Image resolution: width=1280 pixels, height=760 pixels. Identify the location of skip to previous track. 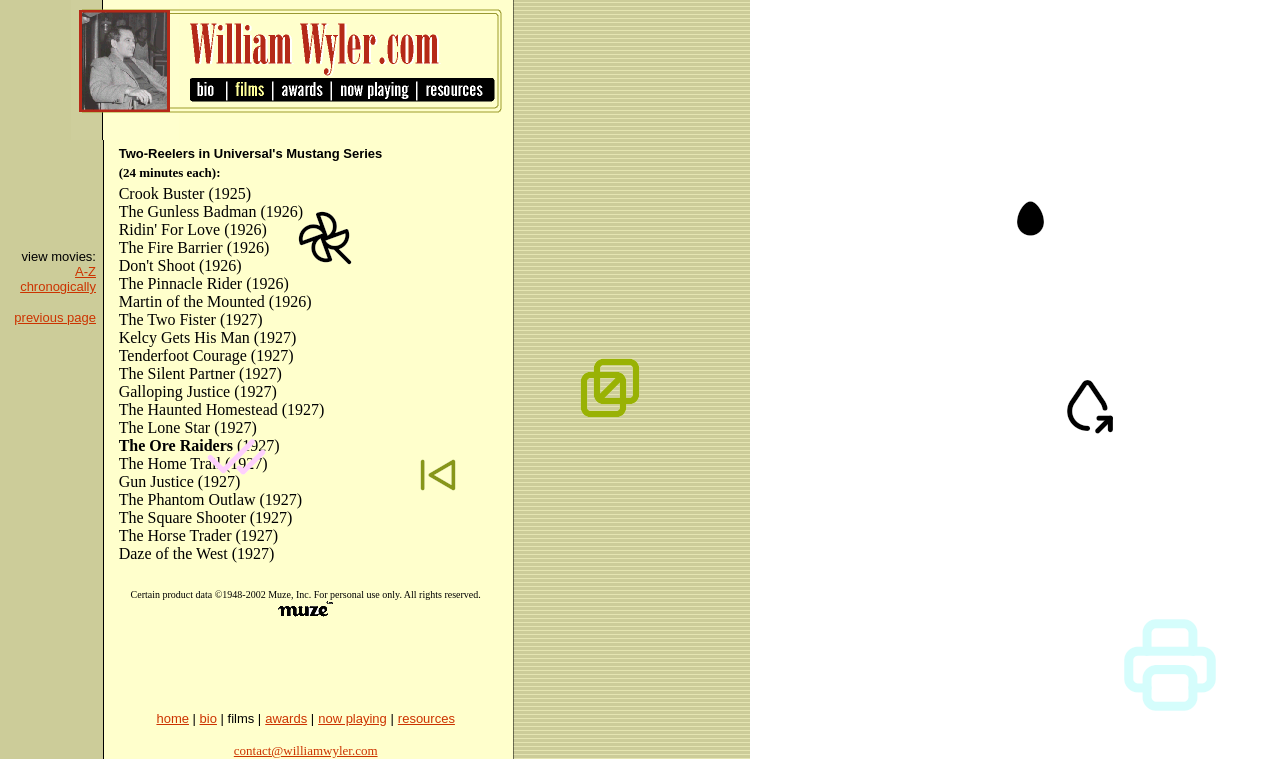
(438, 475).